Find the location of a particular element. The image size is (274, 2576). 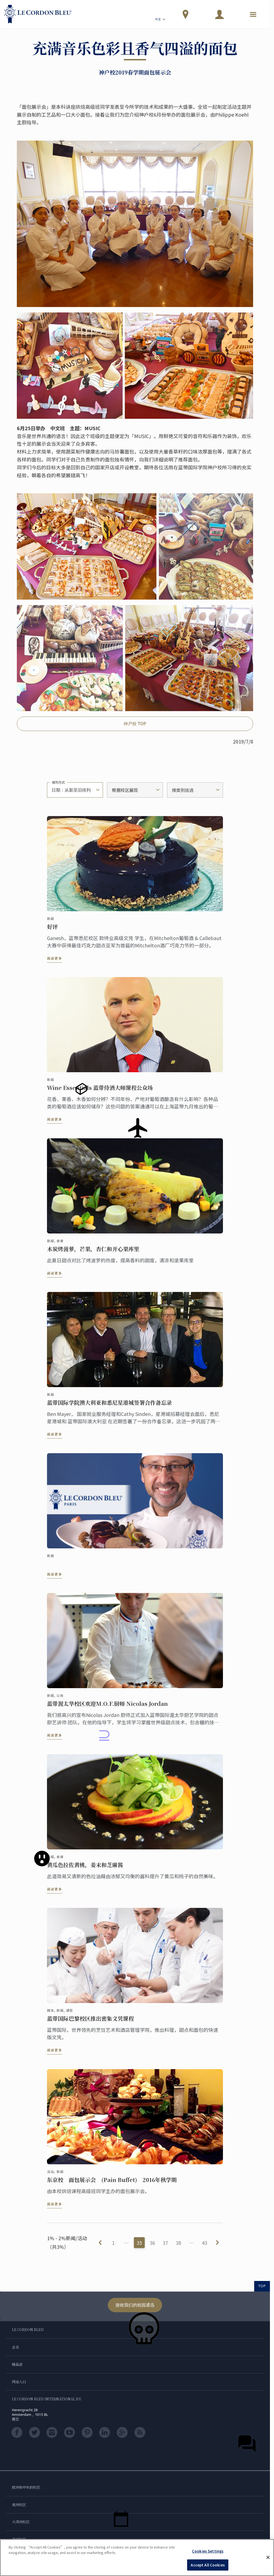

view today's date is located at coordinates (121, 2519).